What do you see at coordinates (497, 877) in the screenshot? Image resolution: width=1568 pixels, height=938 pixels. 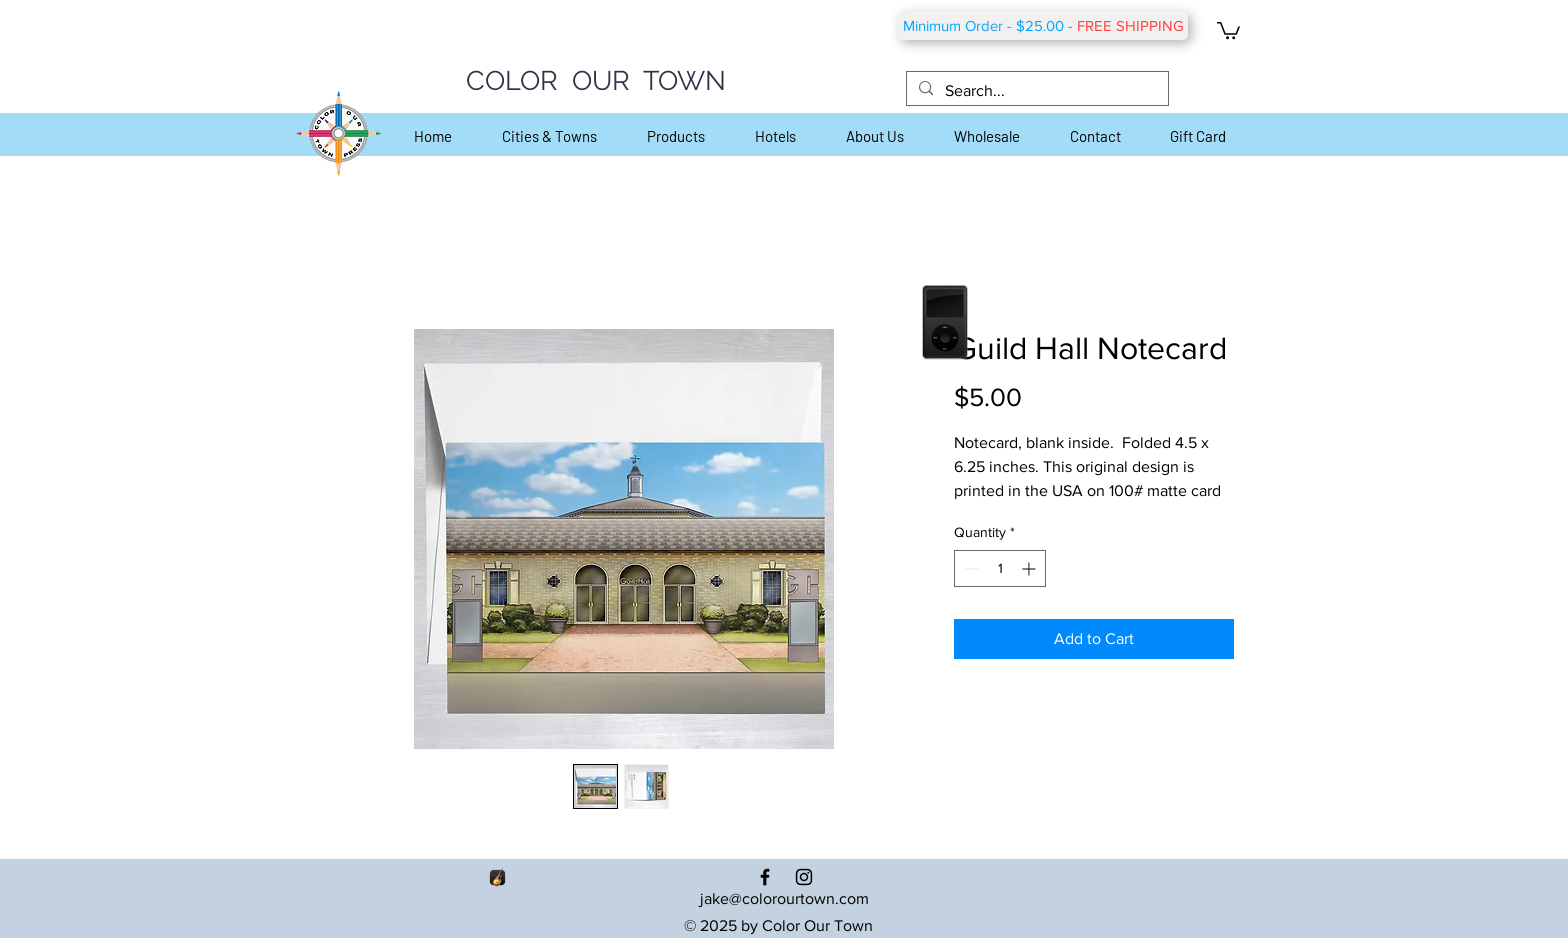 I see `open GarageBand music creation app` at bounding box center [497, 877].